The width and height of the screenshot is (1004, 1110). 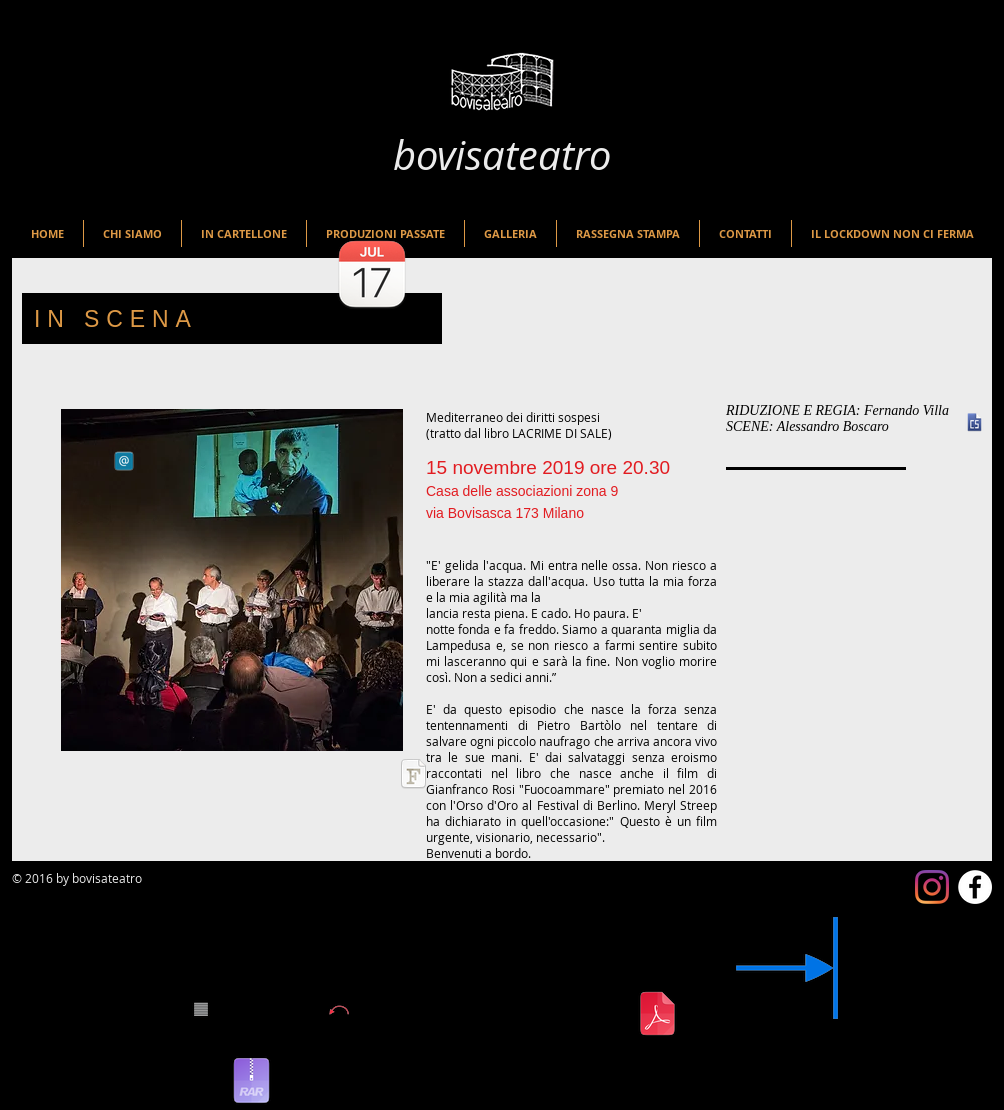 I want to click on manage linked online accounts, so click(x=124, y=461).